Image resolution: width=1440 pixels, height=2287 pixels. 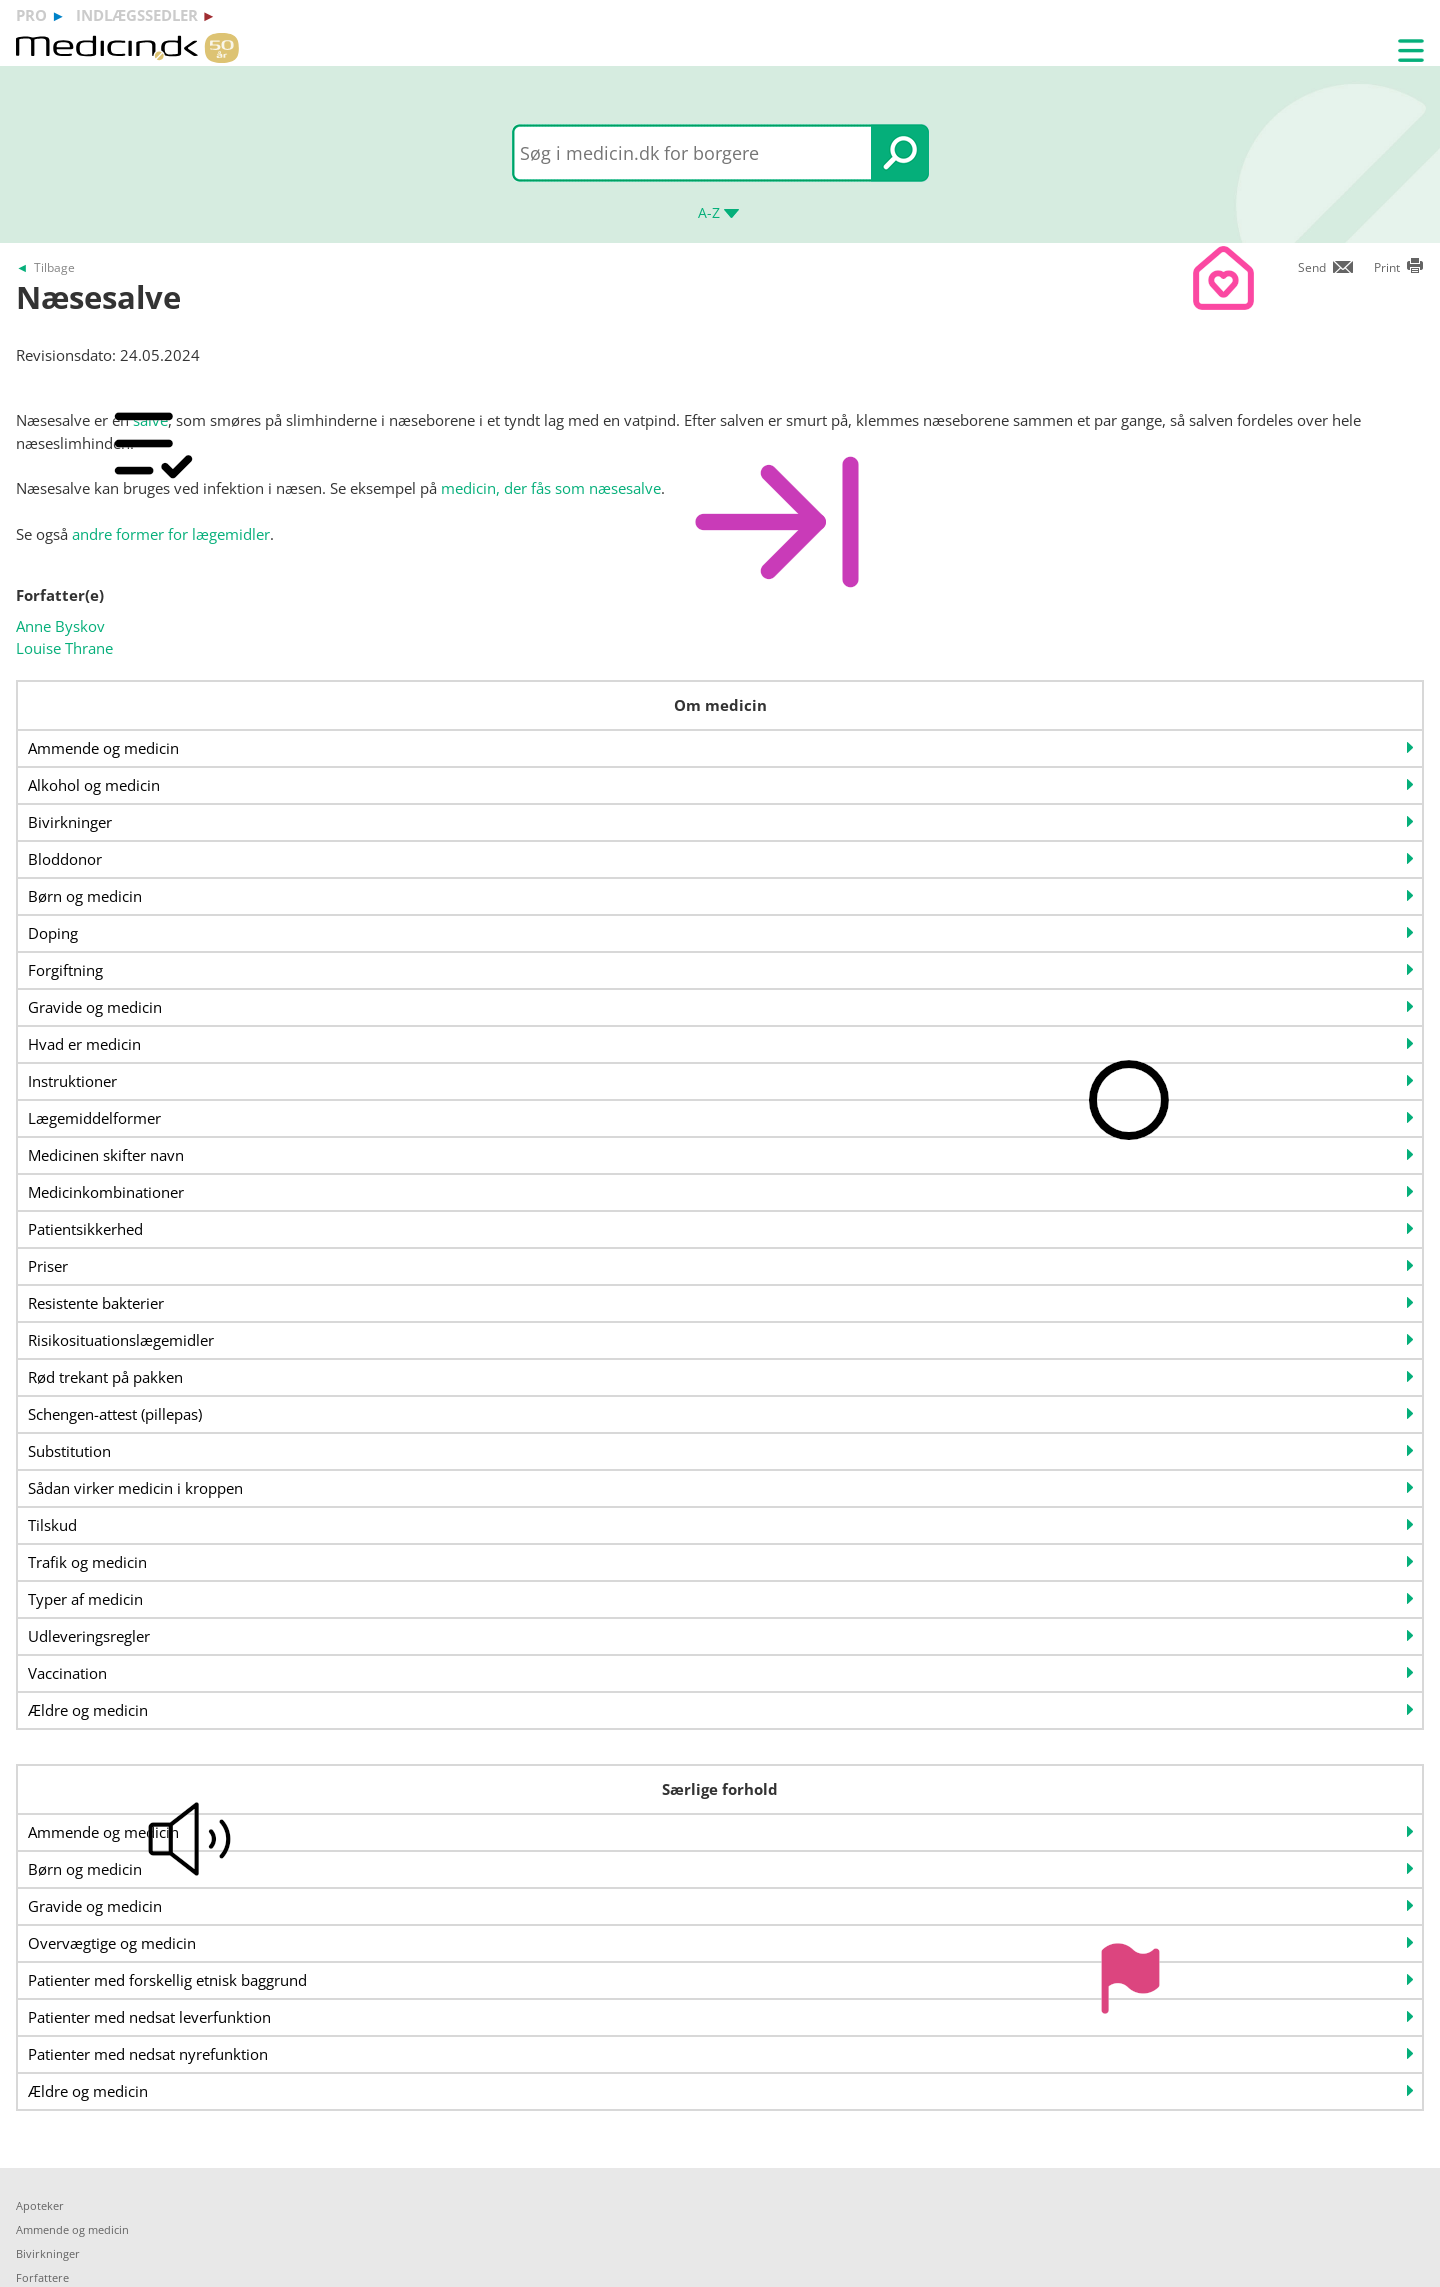 I want to click on unselected radio button or toggle option, so click(x=1129, y=1100).